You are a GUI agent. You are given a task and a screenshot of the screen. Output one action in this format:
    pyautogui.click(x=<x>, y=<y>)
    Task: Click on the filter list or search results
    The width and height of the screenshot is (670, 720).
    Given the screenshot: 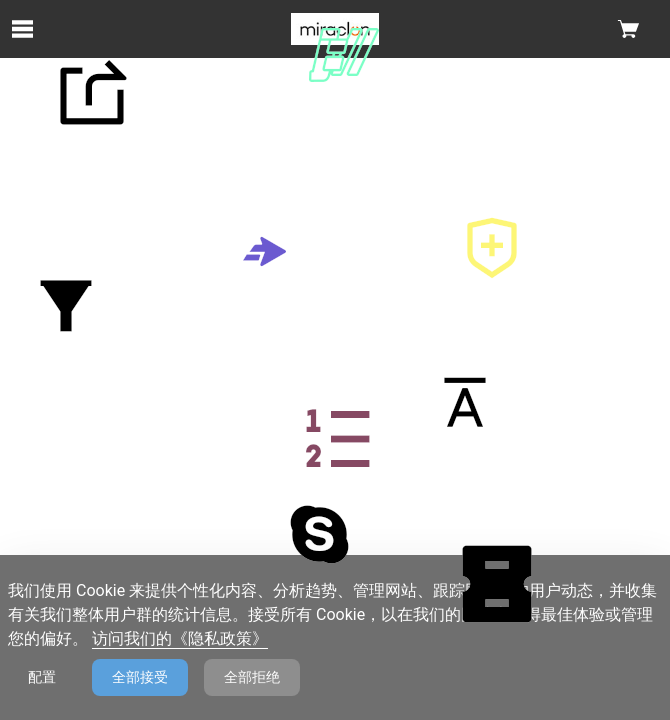 What is the action you would take?
    pyautogui.click(x=66, y=303)
    